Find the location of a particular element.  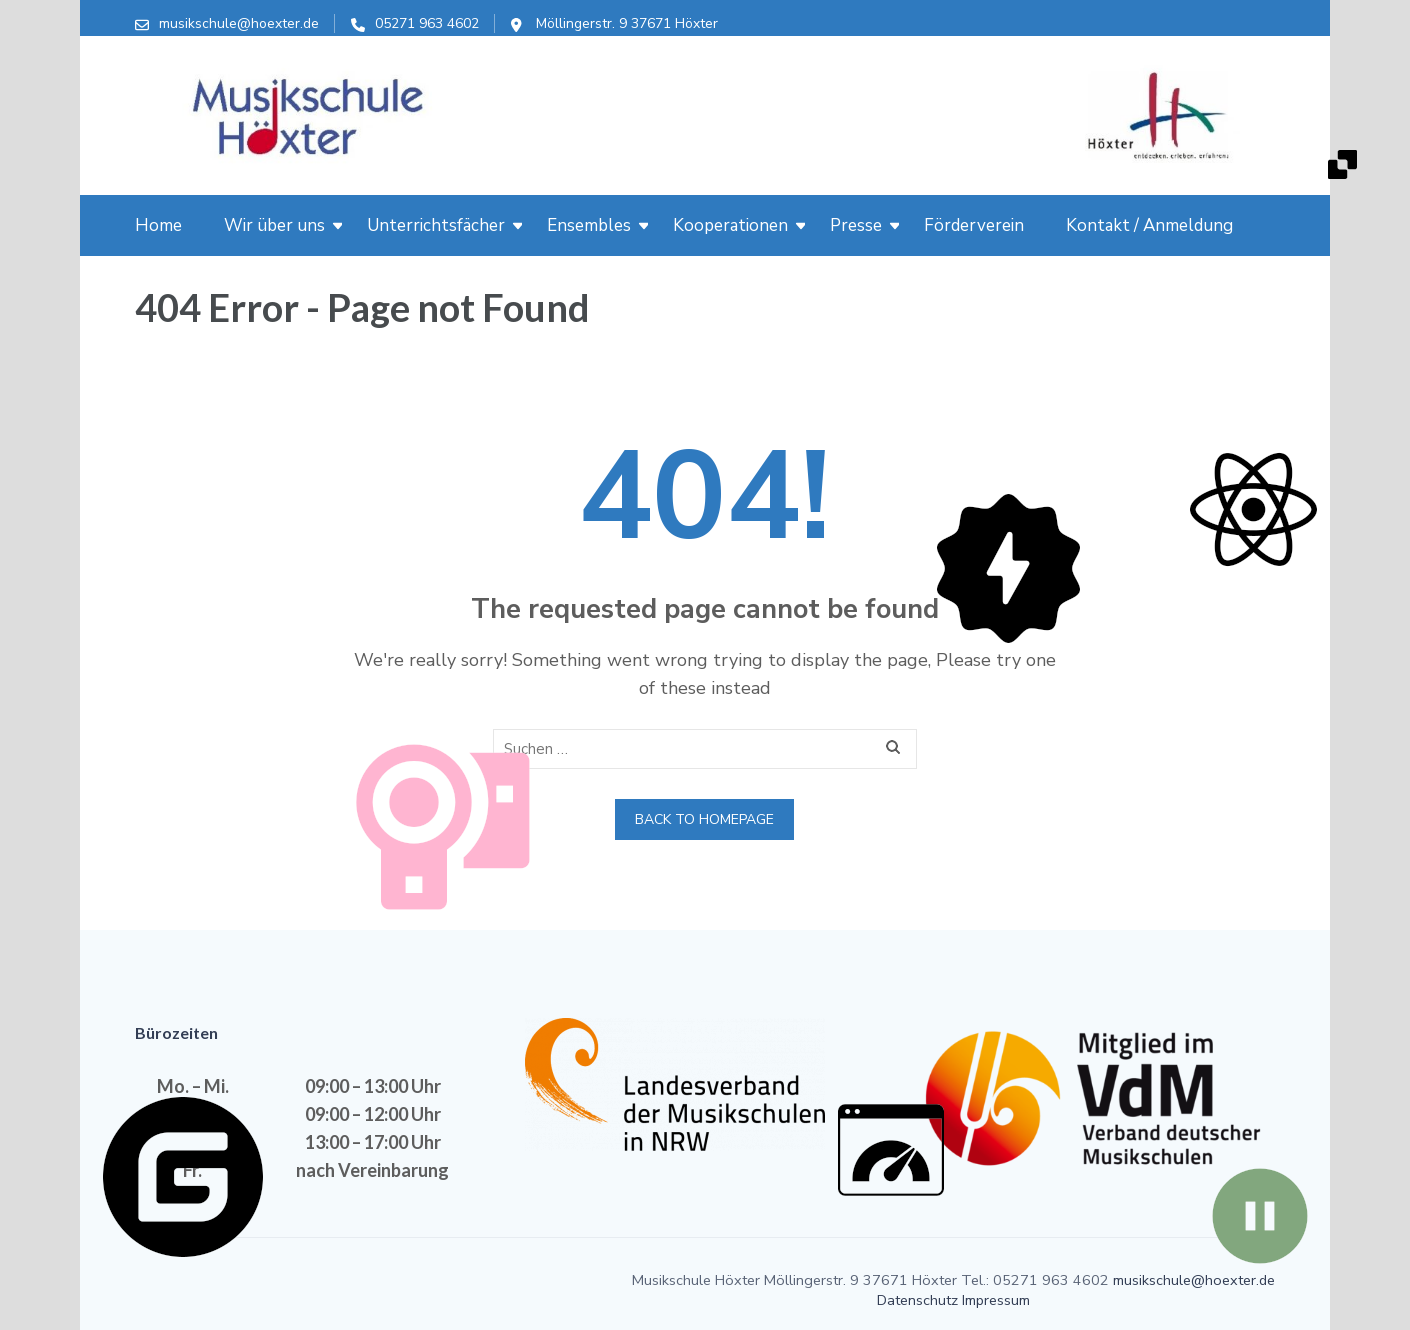

pause media playback is located at coordinates (1260, 1216).